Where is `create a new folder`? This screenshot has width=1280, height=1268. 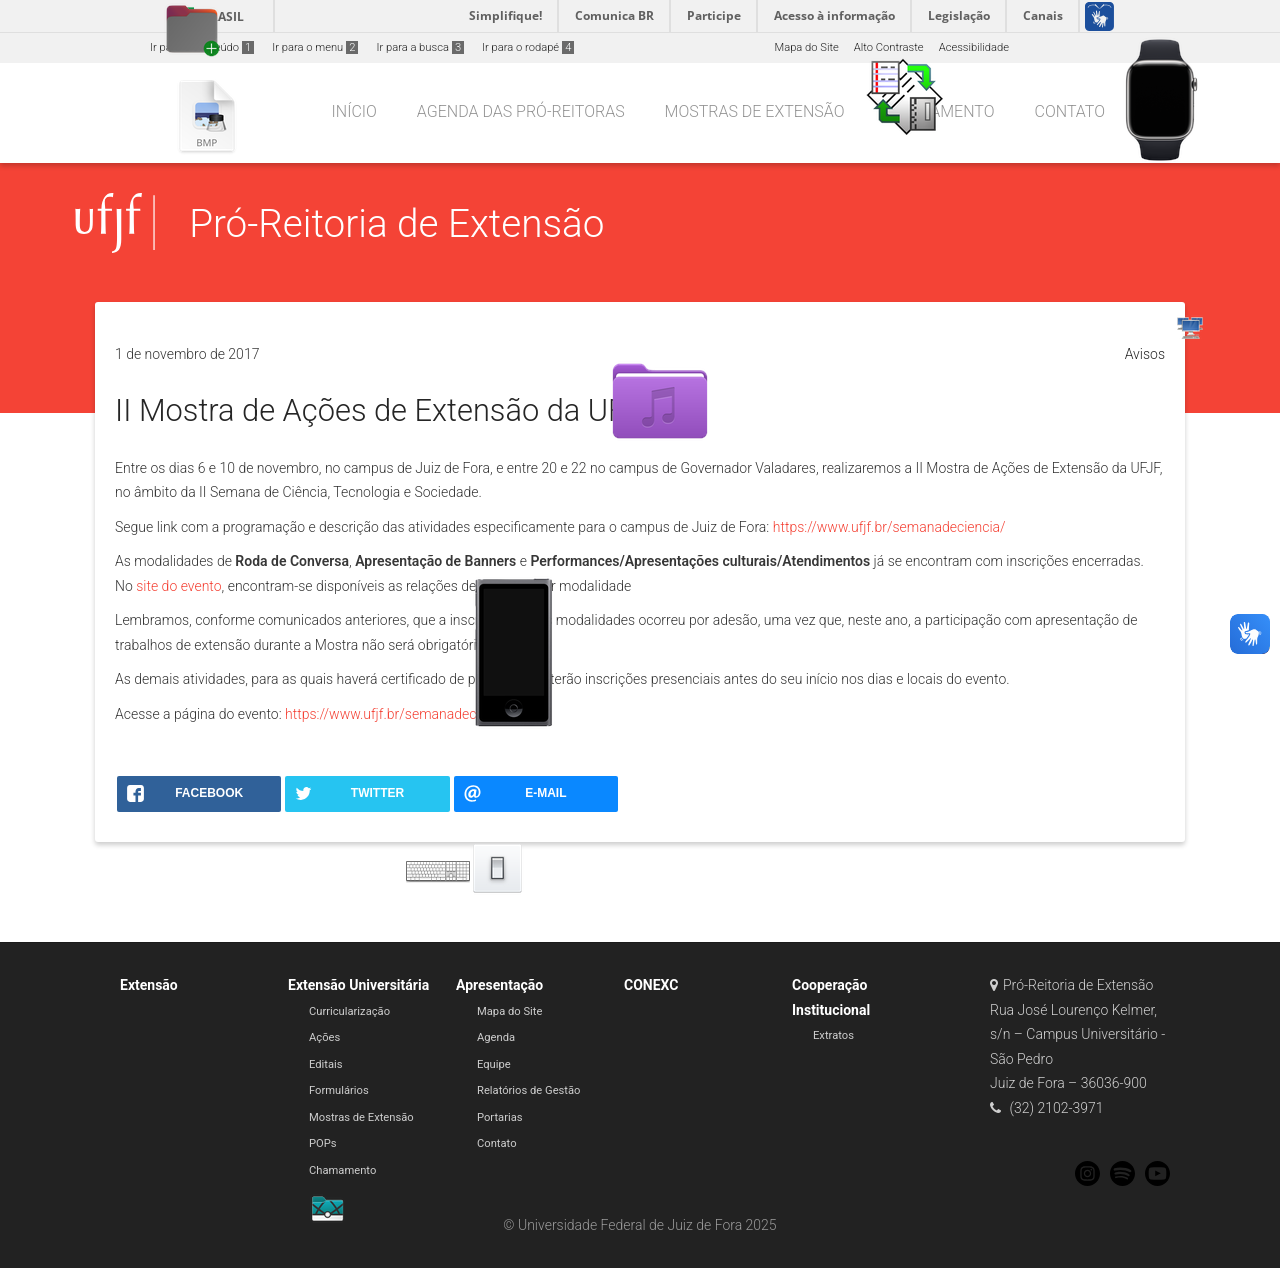
create a new folder is located at coordinates (192, 29).